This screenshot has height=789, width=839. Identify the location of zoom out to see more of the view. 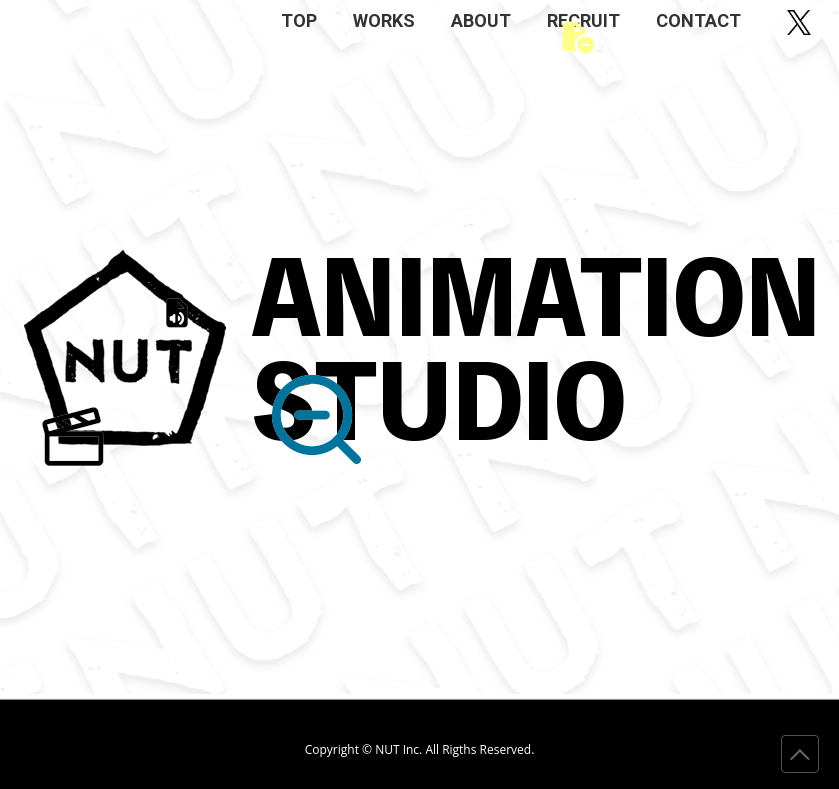
(316, 419).